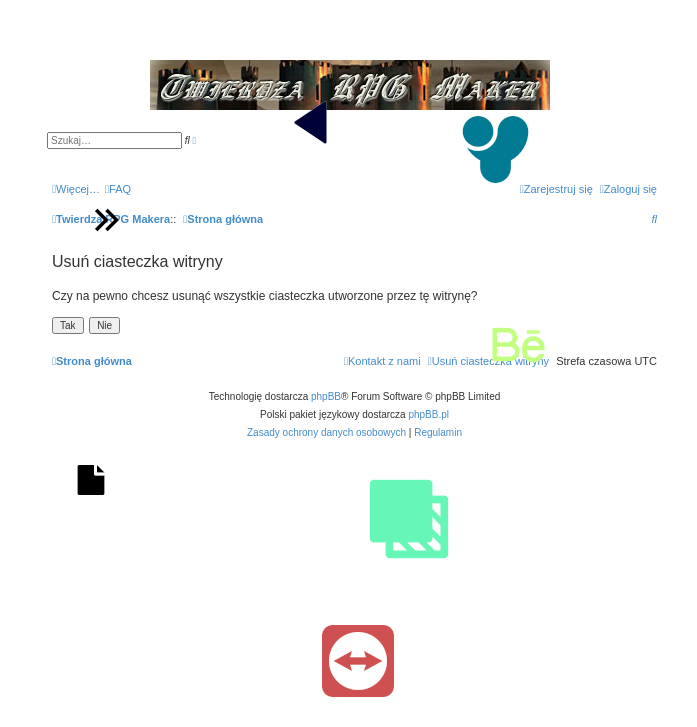  I want to click on view or open a document, so click(91, 480).